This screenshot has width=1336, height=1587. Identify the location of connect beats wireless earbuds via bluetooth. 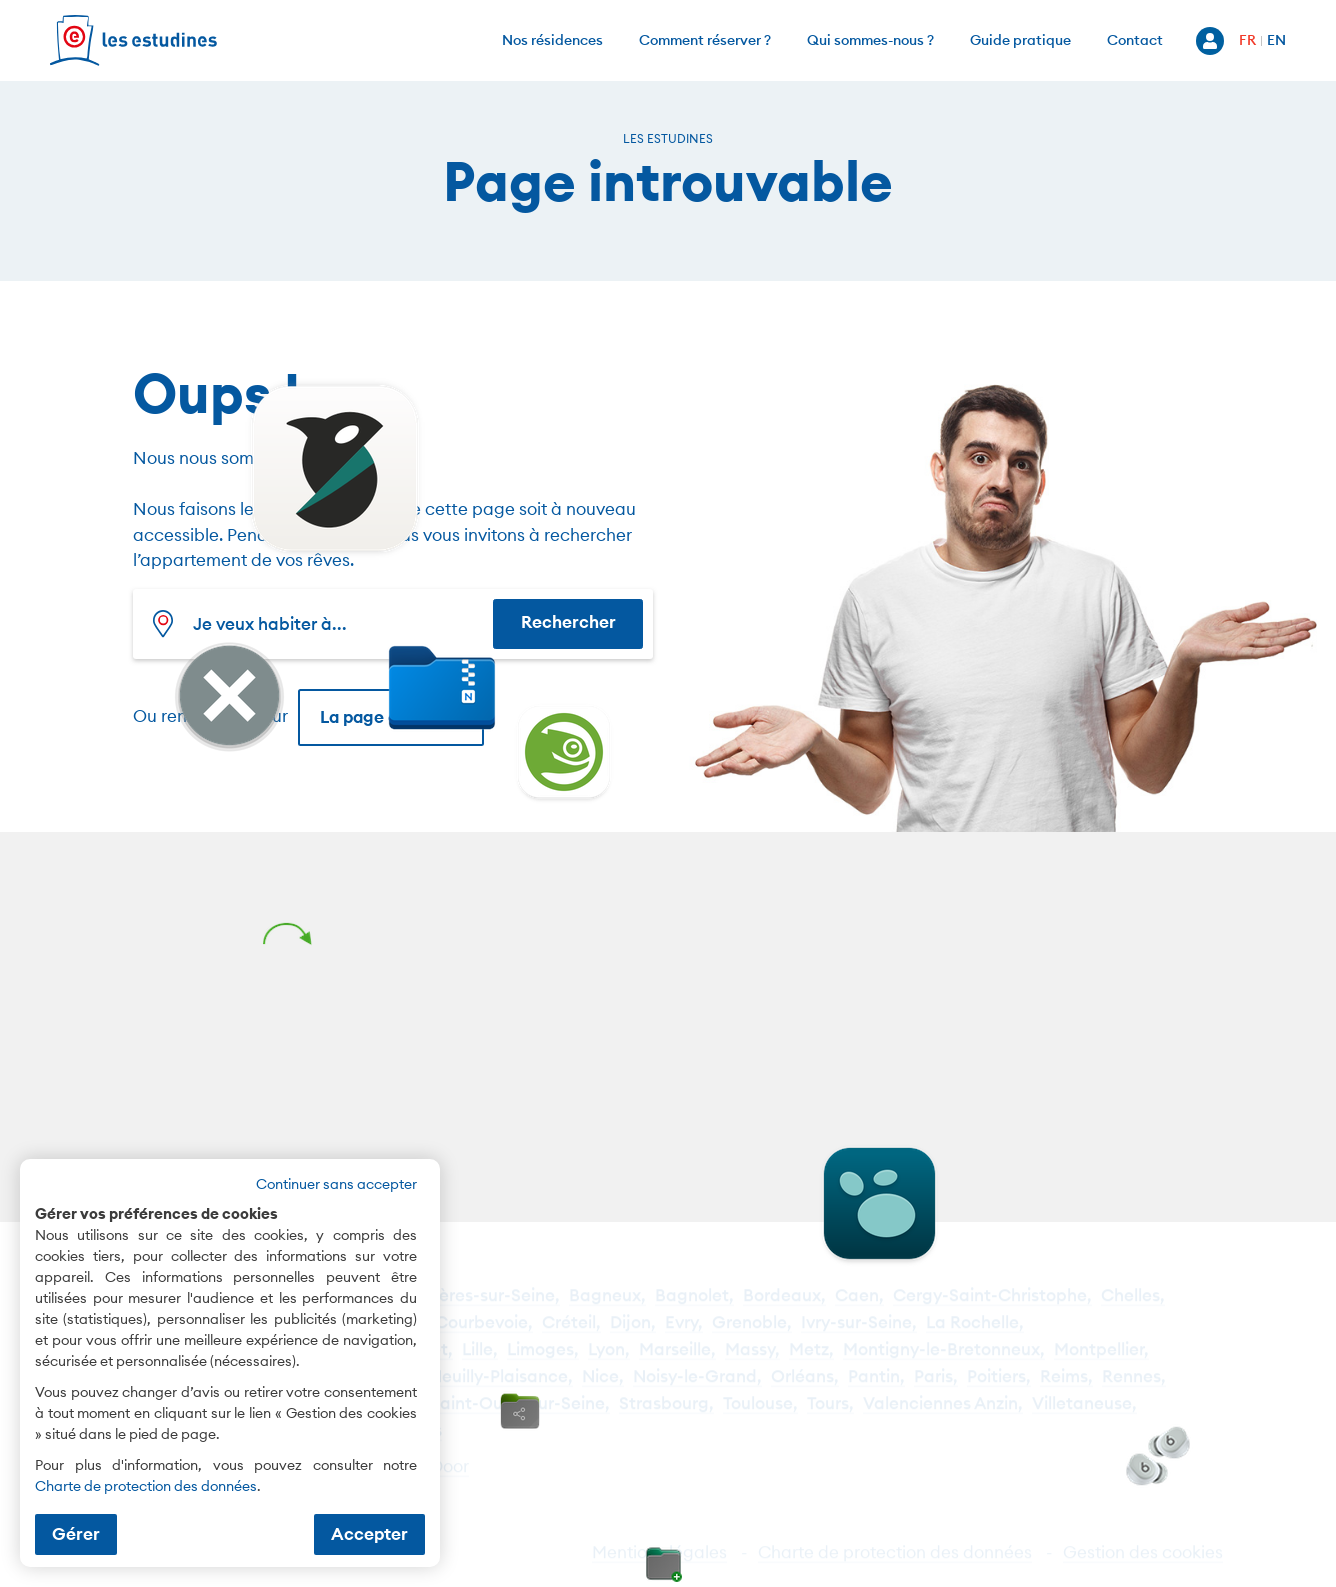
(1158, 1456).